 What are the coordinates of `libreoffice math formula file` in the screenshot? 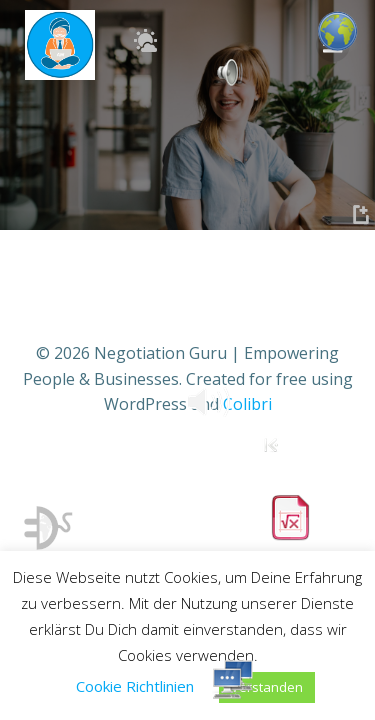 It's located at (290, 517).